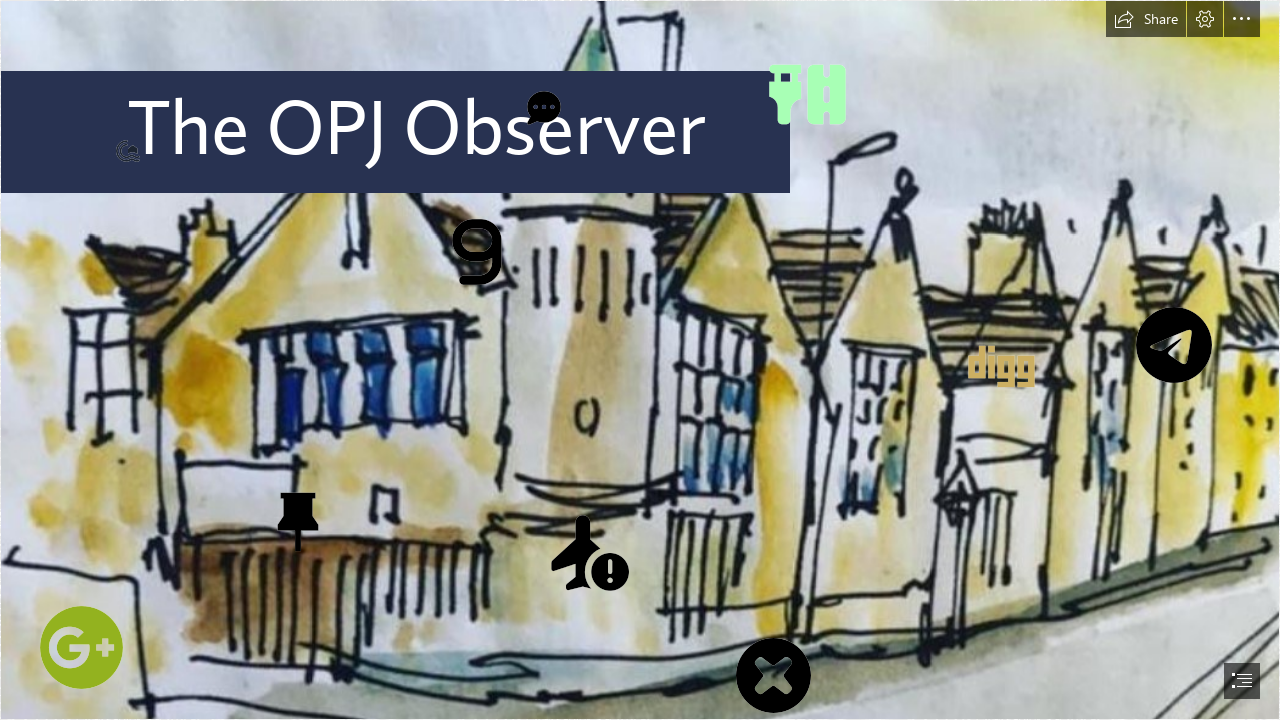 This screenshot has width=1280, height=720. Describe the element at coordinates (1174, 345) in the screenshot. I see `open telegram messaging app` at that location.